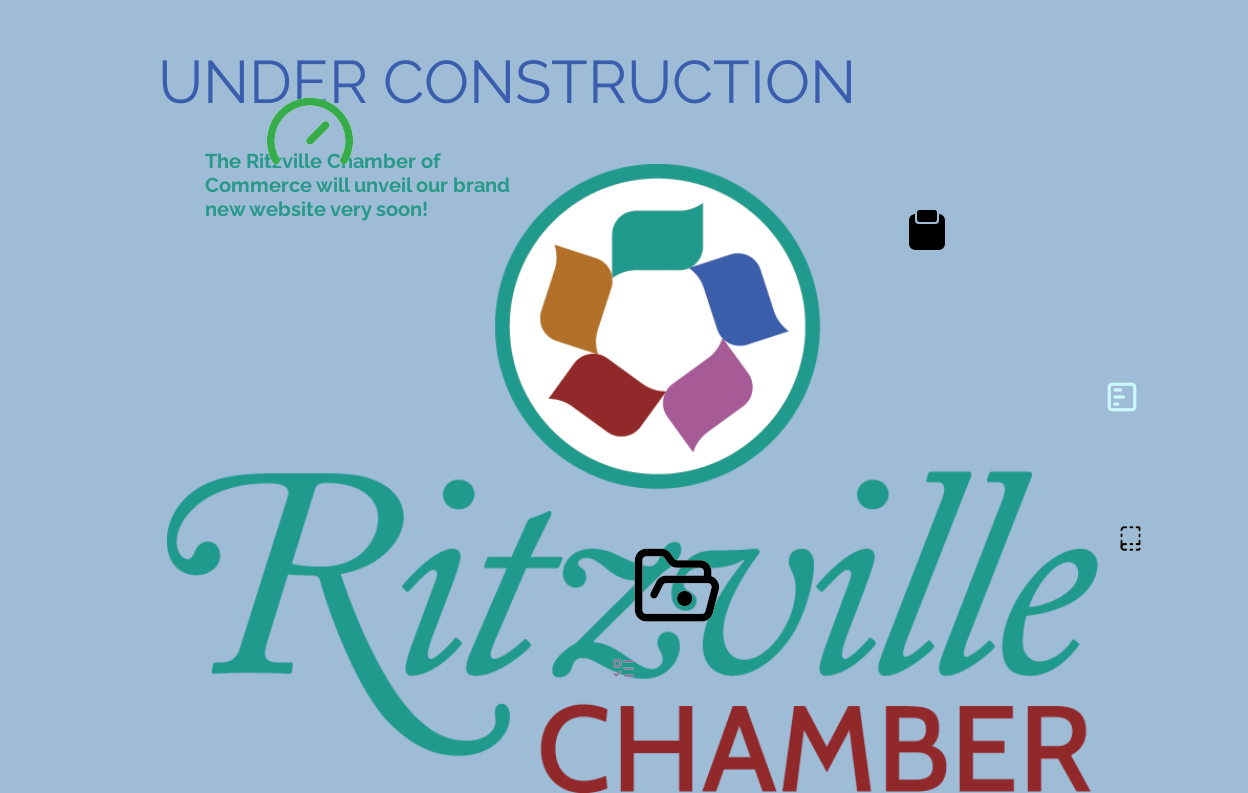 This screenshot has height=793, width=1248. Describe the element at coordinates (310, 133) in the screenshot. I see `view performance metrics or speed` at that location.